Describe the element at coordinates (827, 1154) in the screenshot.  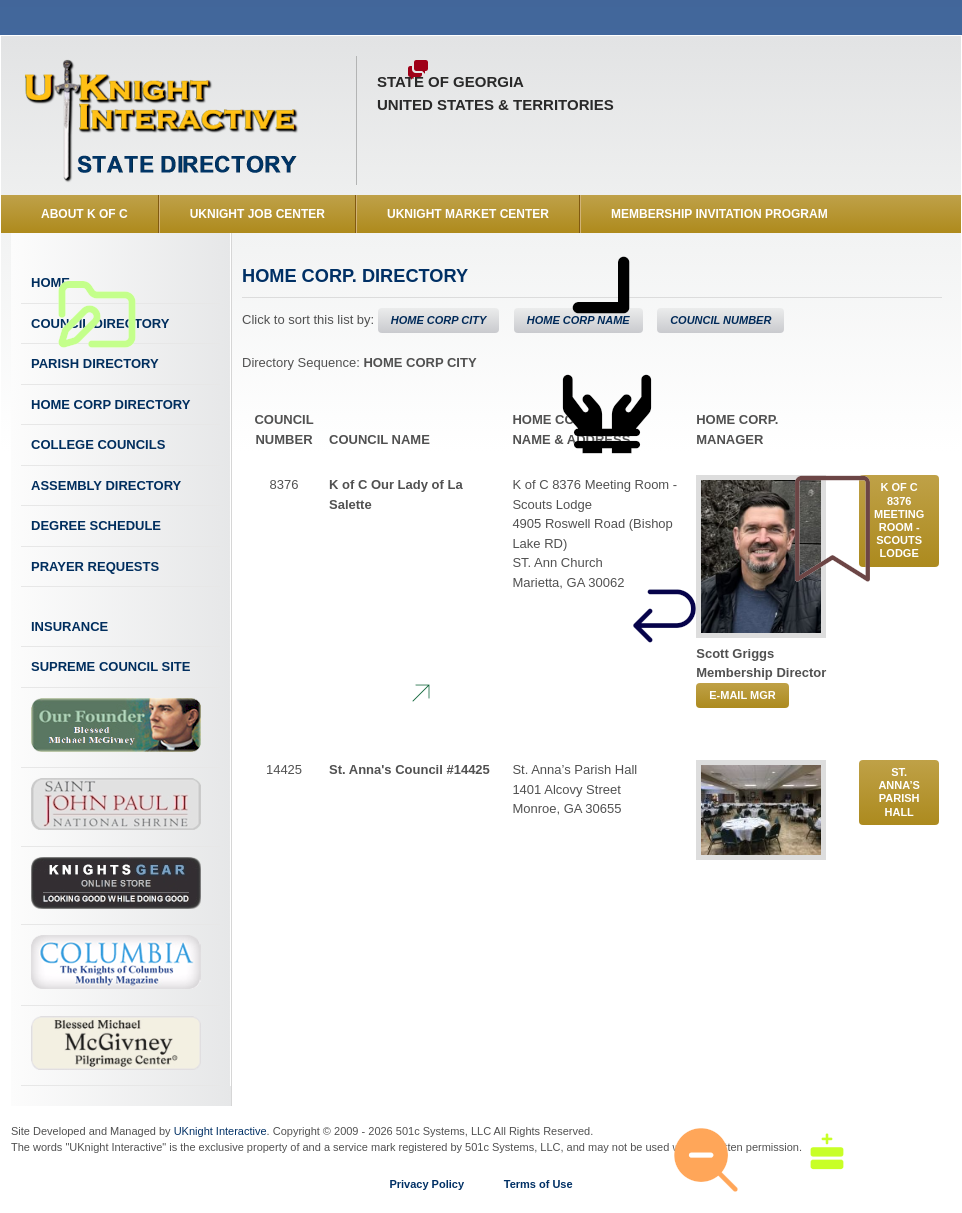
I see `add a new row at the top of a table` at that location.